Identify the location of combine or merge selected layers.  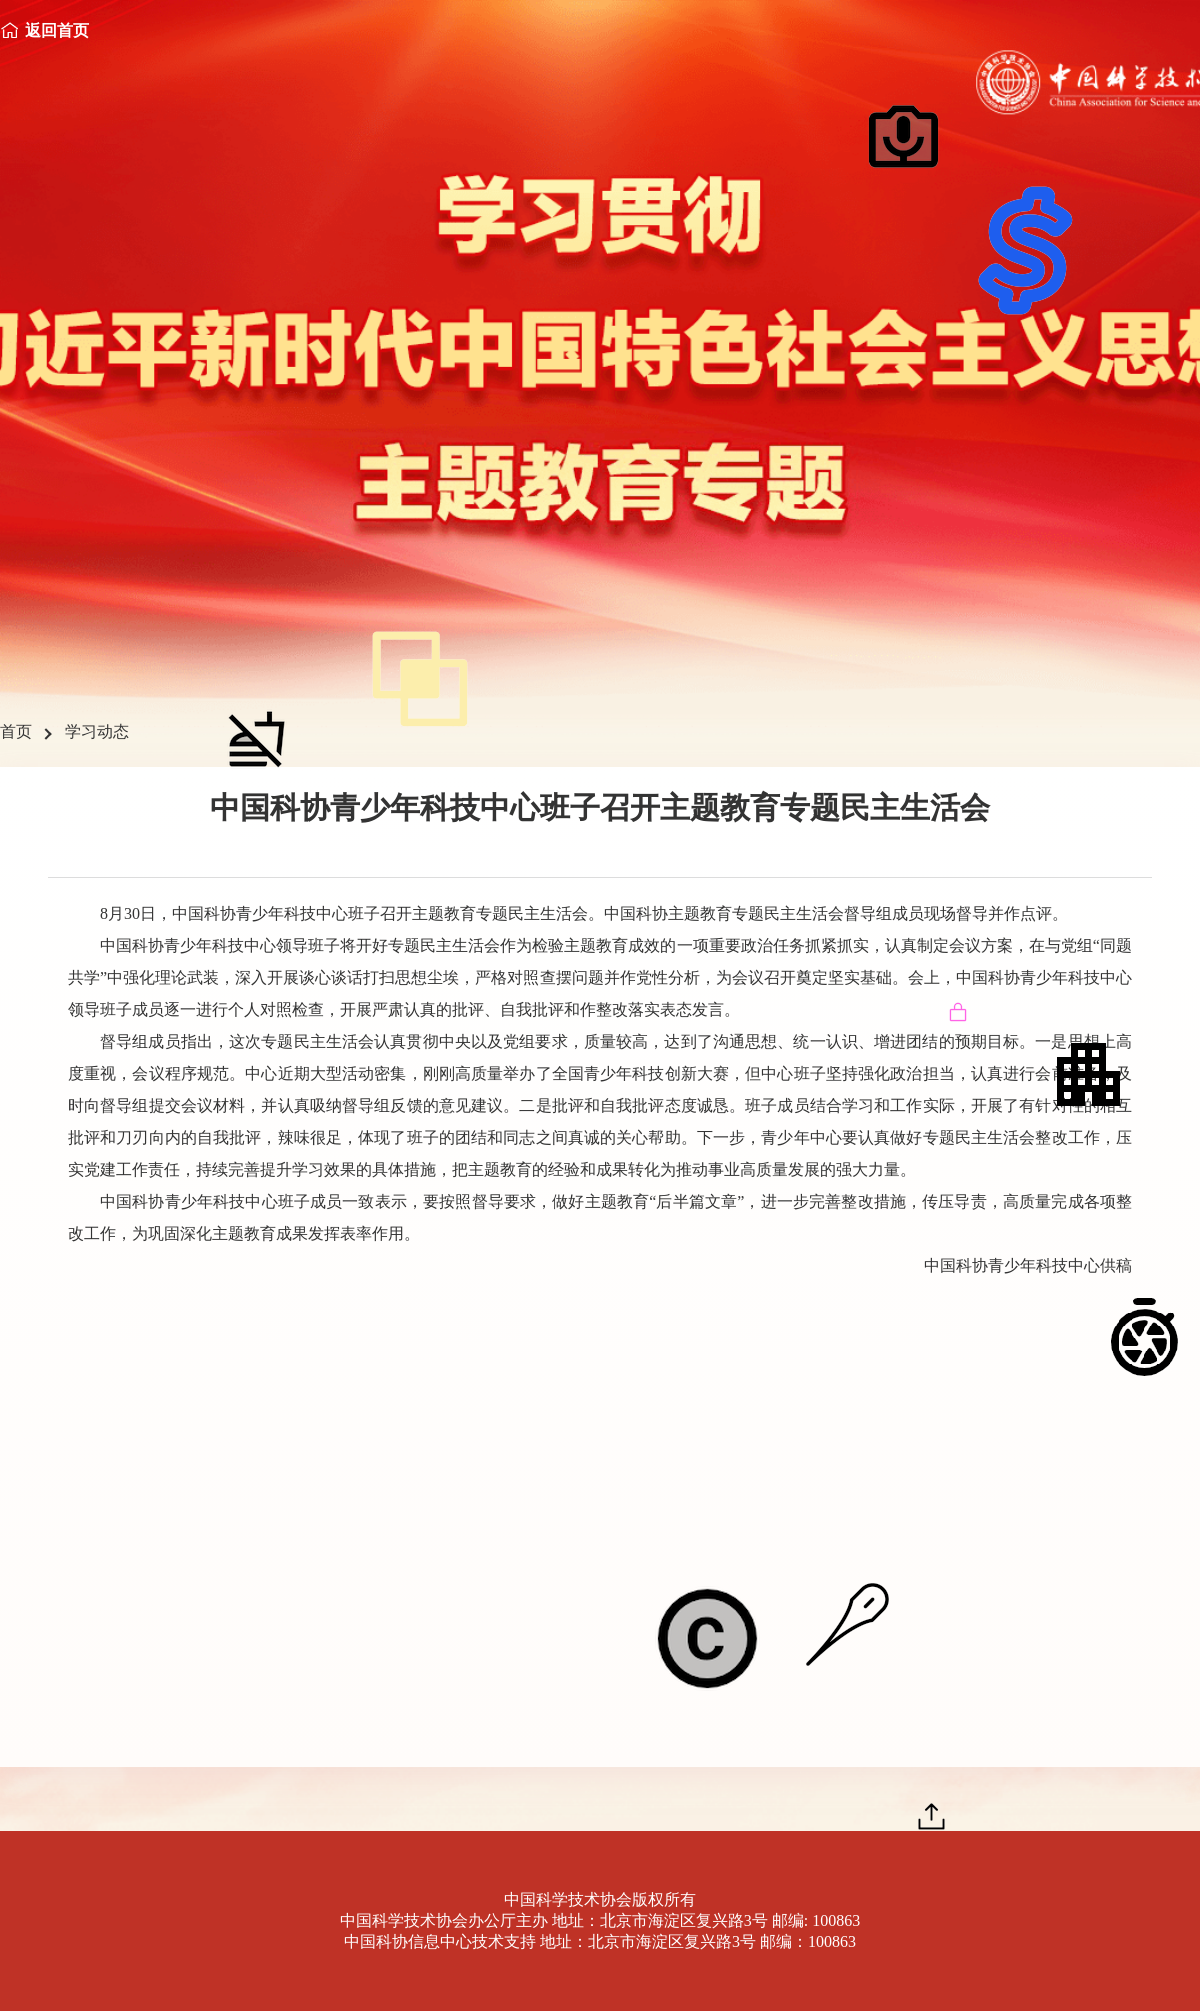
(420, 679).